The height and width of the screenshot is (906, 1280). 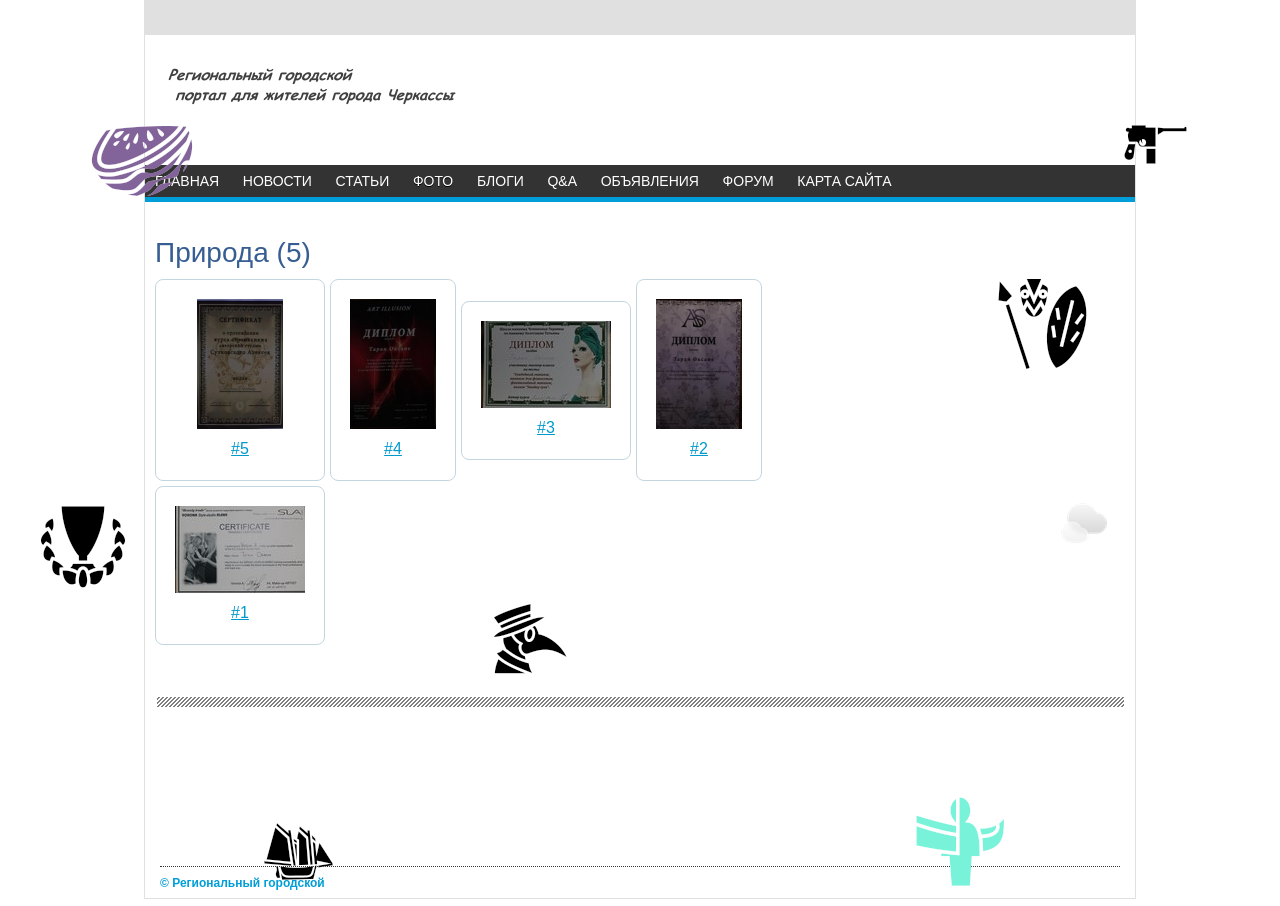 What do you see at coordinates (83, 545) in the screenshot?
I see `view achievements or awards` at bounding box center [83, 545].